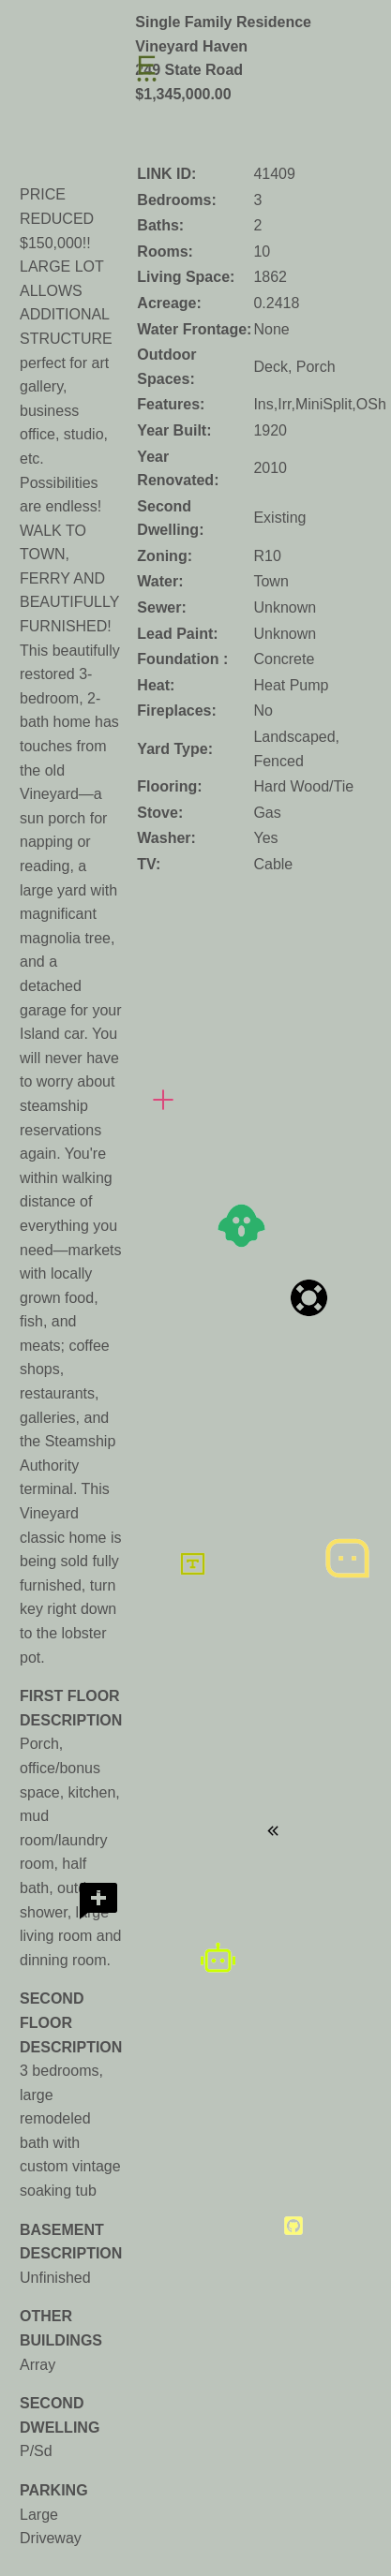  Describe the element at coordinates (241, 1225) in the screenshot. I see `ghost mode or incognito status indicator` at that location.